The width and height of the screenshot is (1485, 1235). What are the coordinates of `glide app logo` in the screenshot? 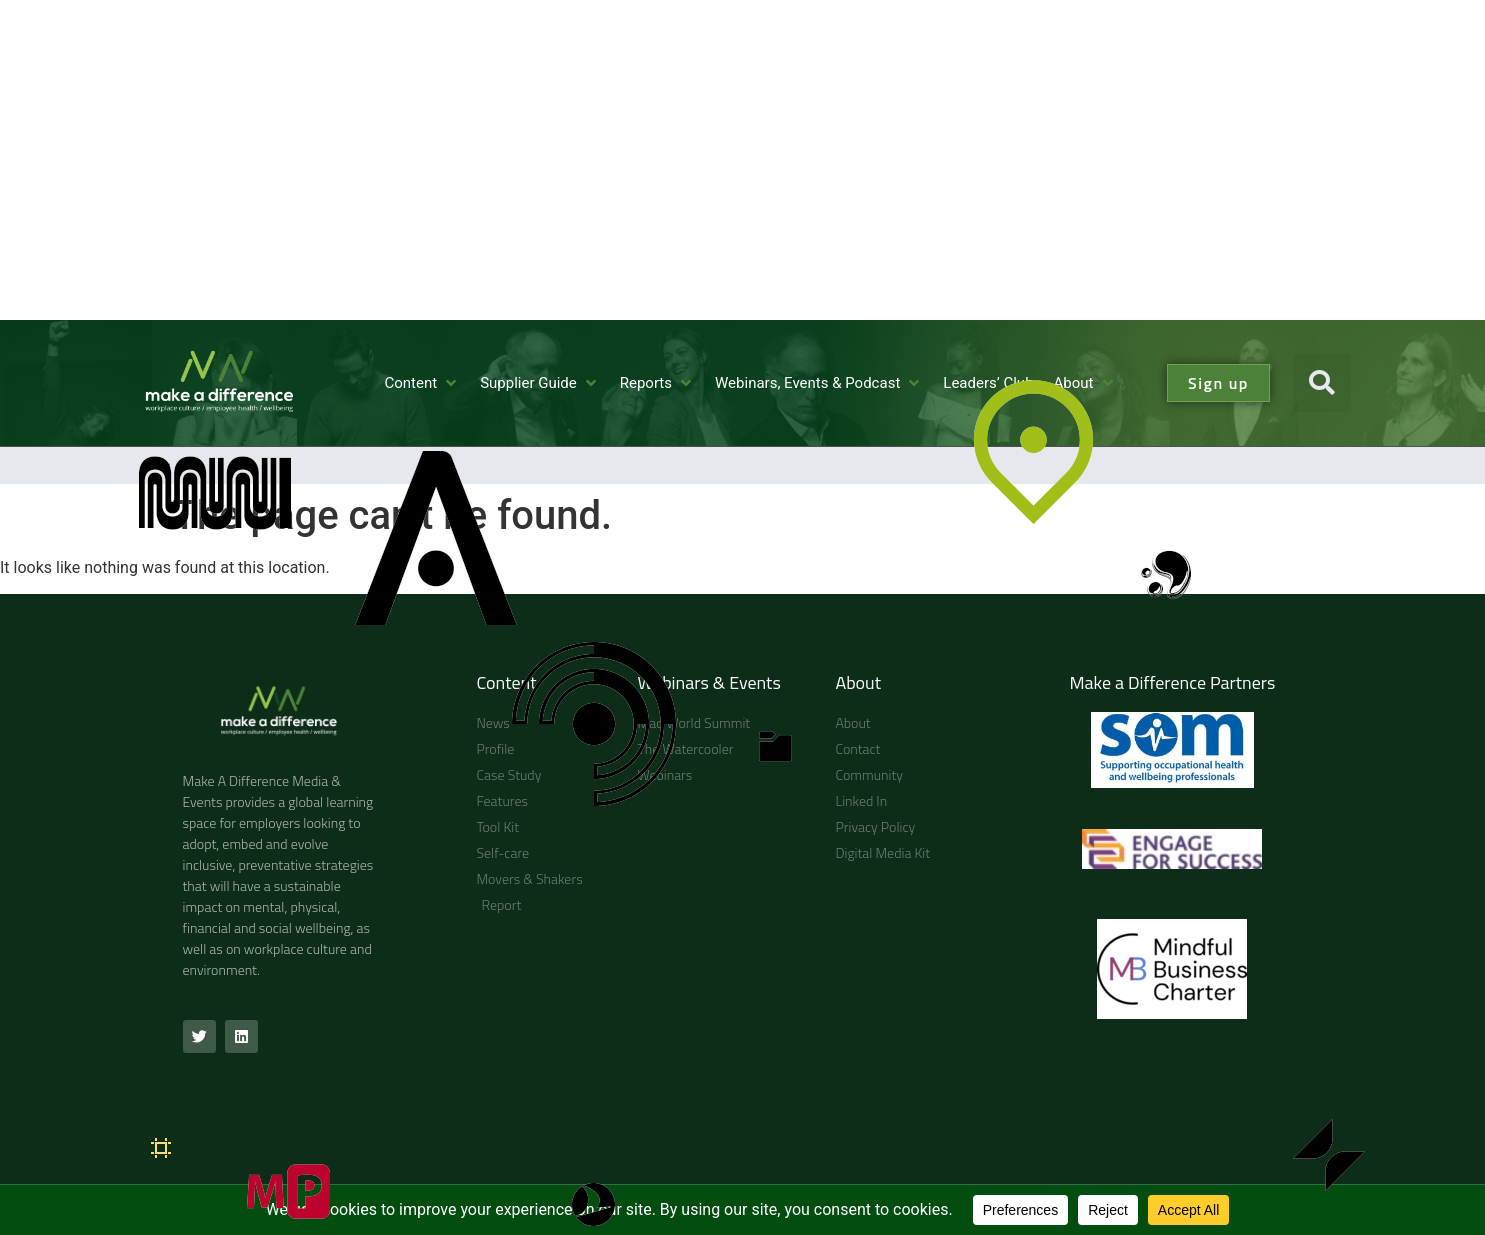 It's located at (1329, 1155).